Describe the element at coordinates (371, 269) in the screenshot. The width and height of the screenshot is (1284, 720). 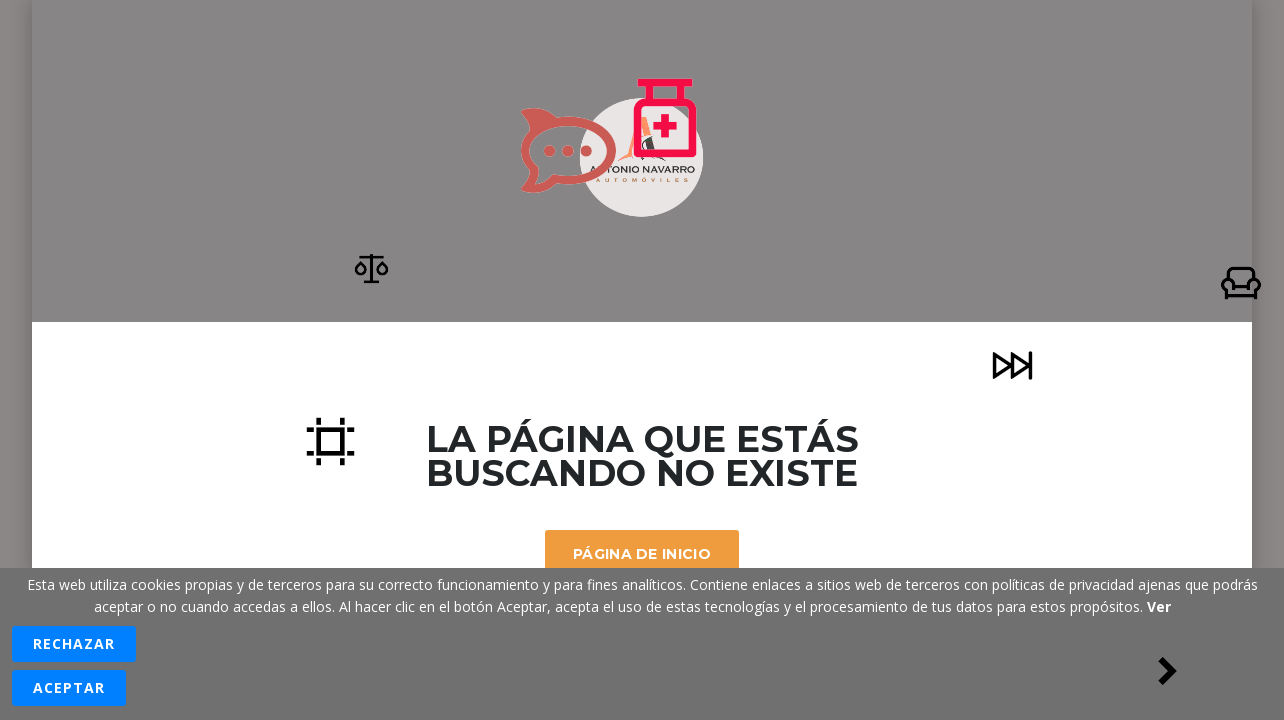
I see `access legal or terms of service information` at that location.